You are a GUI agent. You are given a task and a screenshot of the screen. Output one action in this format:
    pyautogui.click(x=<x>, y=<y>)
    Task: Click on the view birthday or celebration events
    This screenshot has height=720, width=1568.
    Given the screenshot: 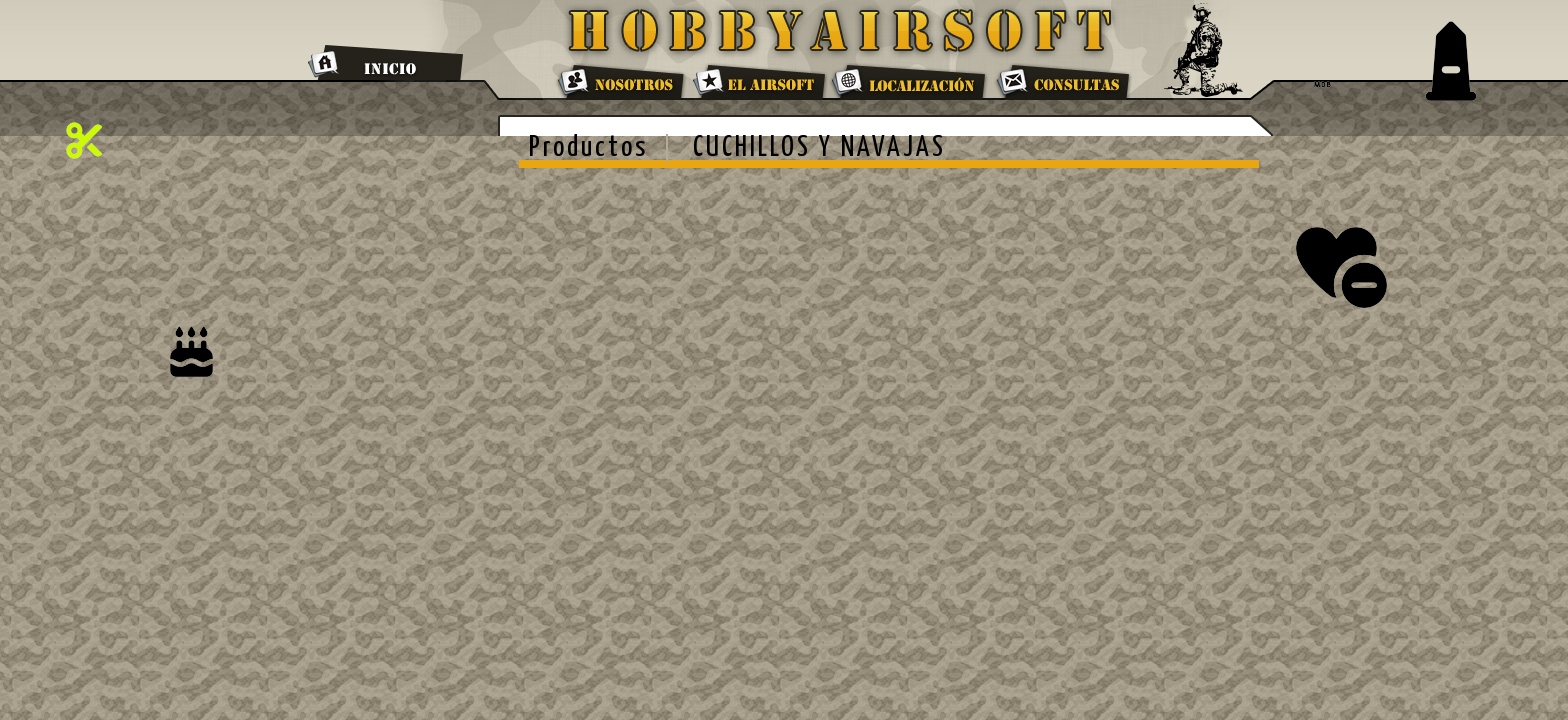 What is the action you would take?
    pyautogui.click(x=191, y=352)
    